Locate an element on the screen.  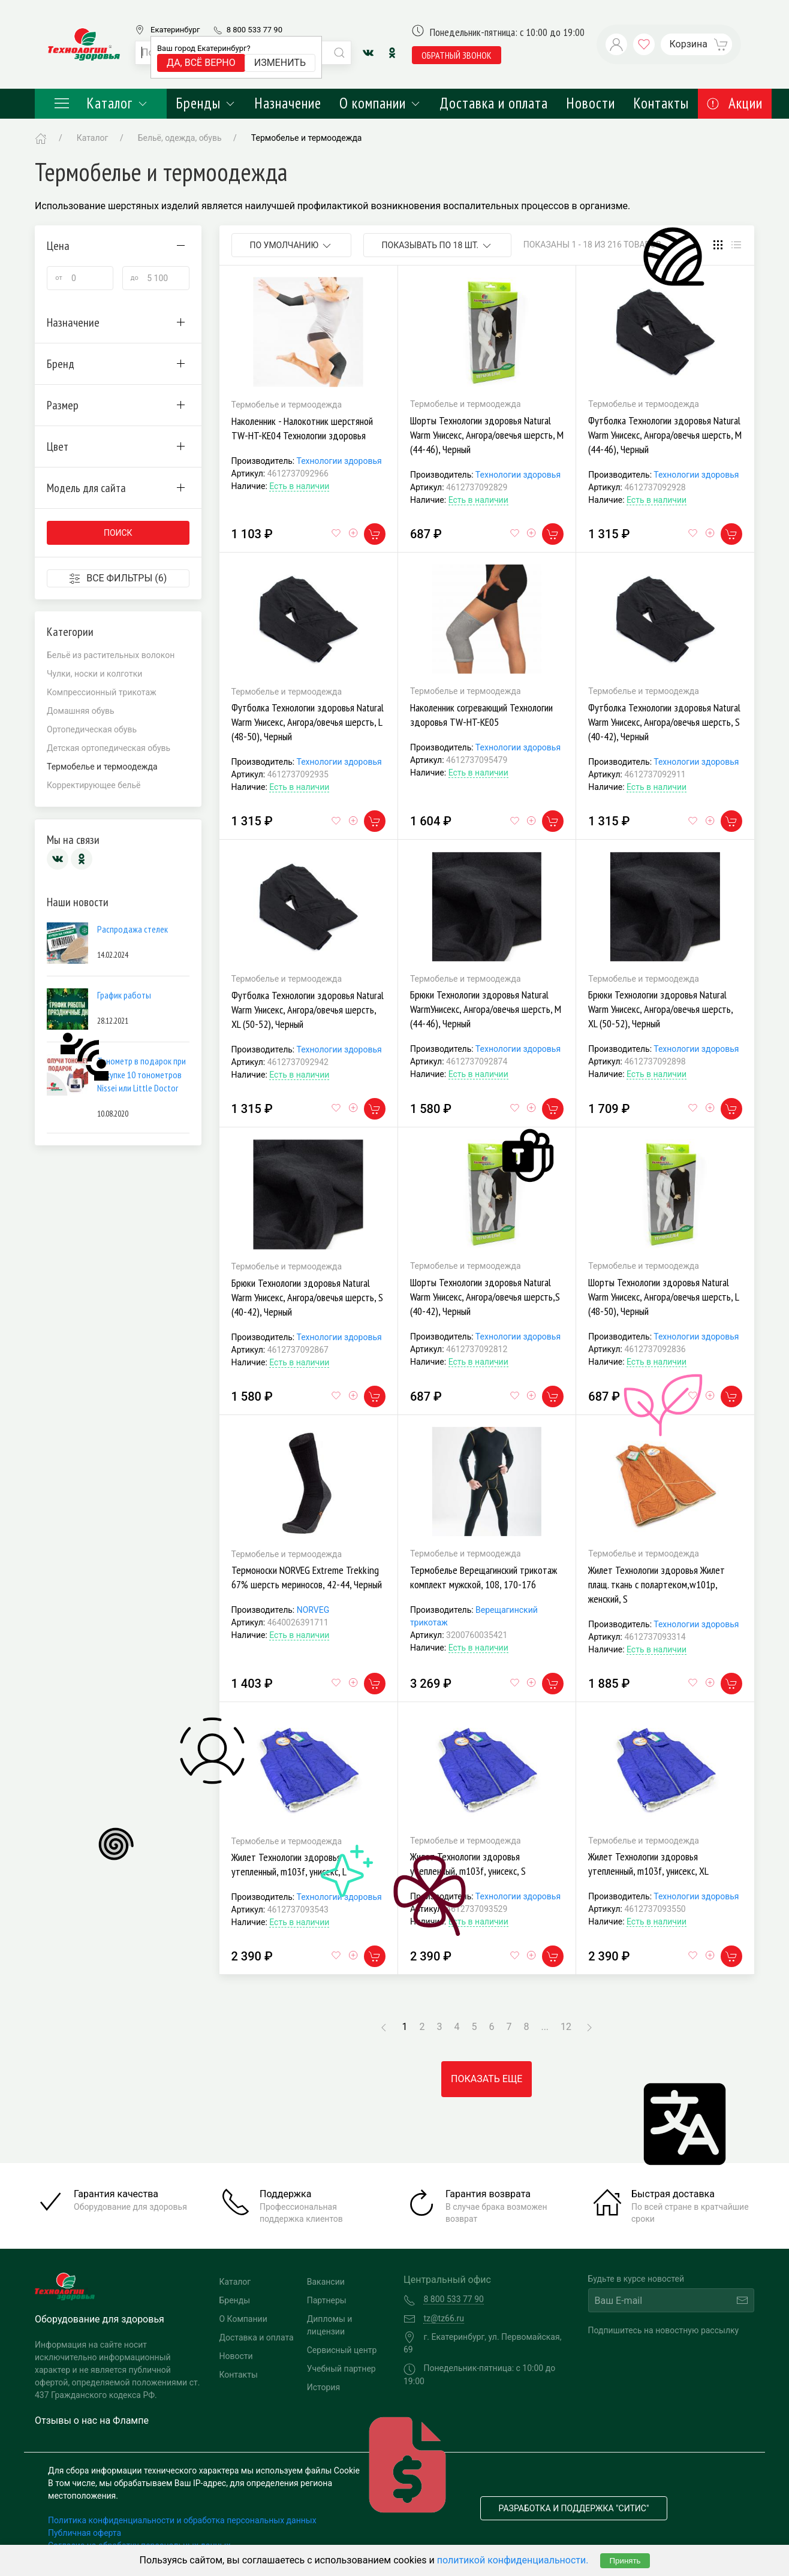
user profile pending or incomplete is located at coordinates (212, 1751).